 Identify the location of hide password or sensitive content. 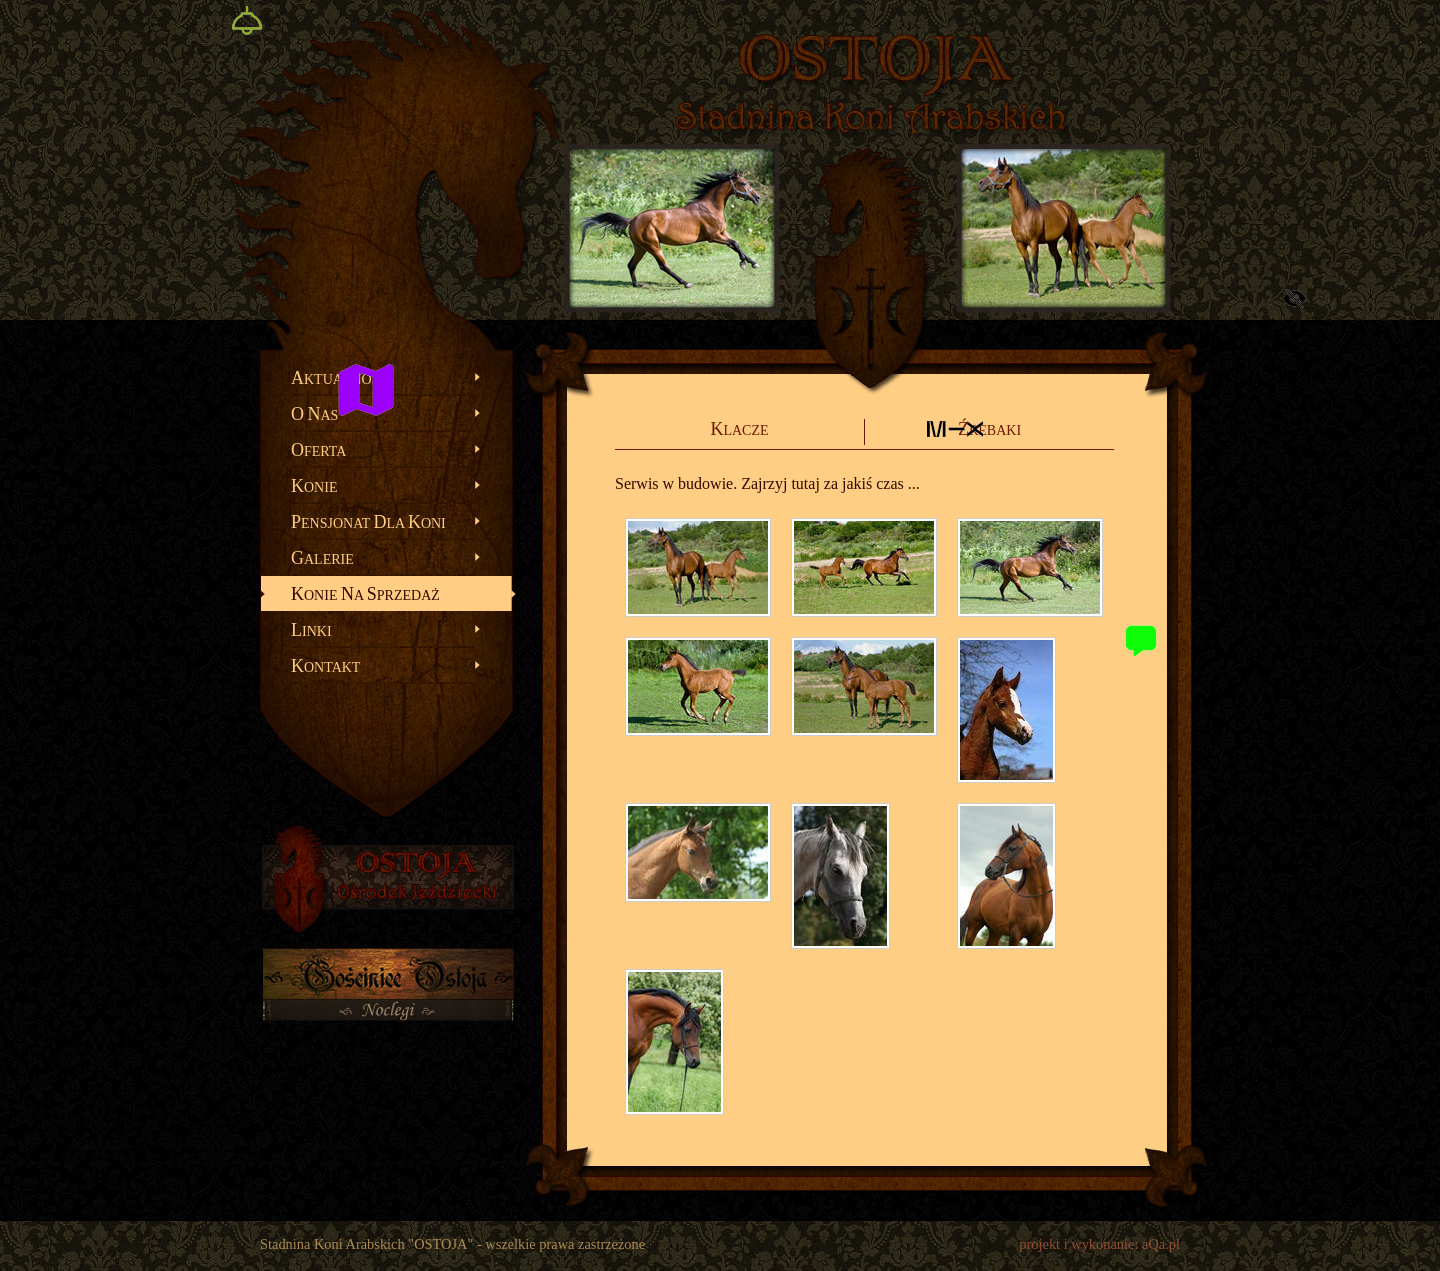
(1294, 298).